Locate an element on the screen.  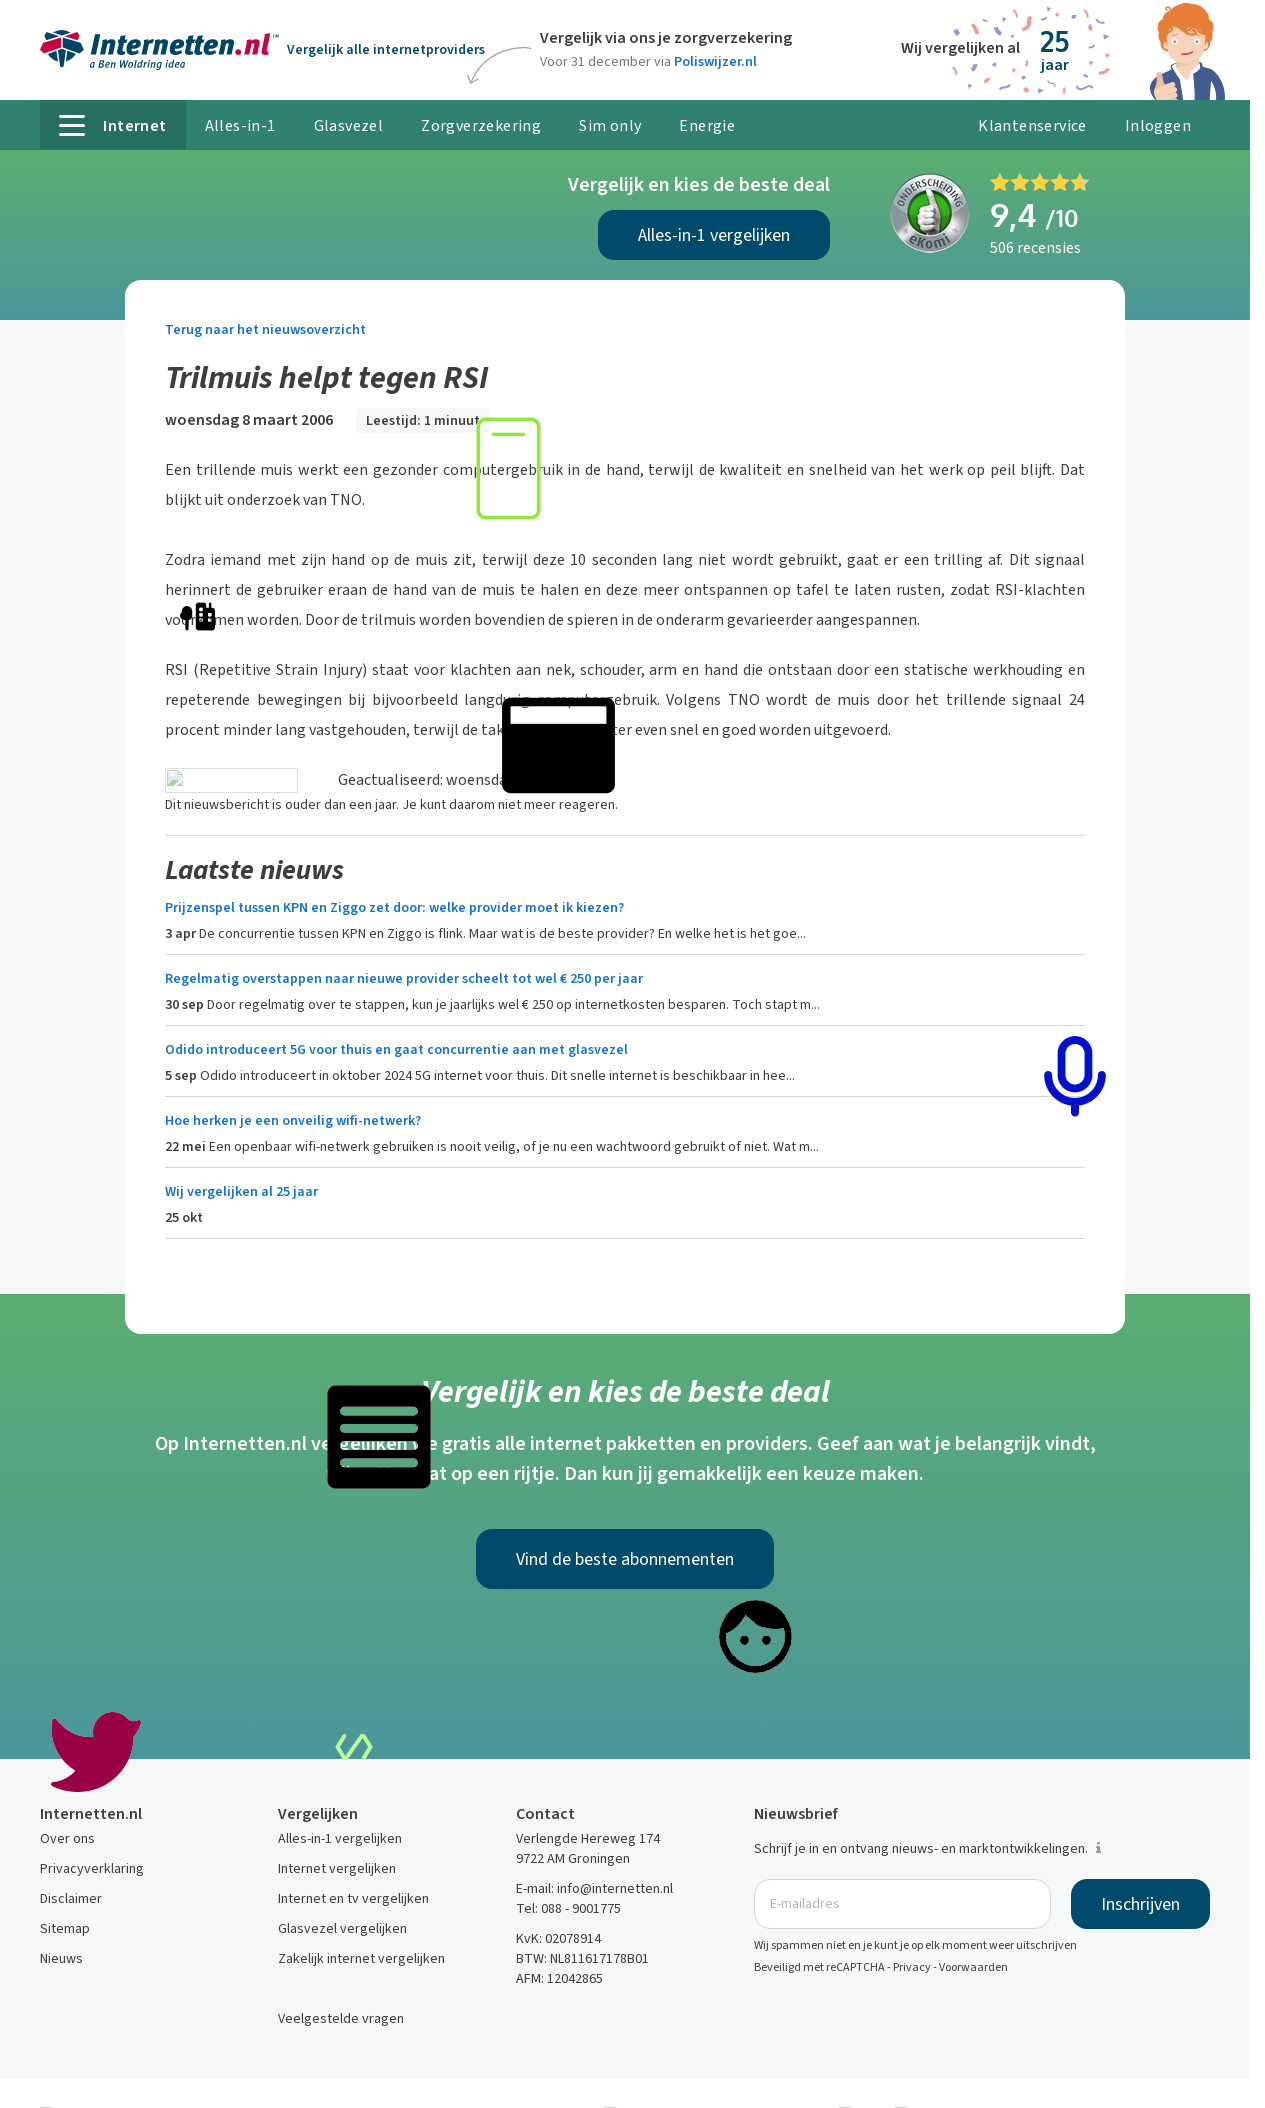
open web browser is located at coordinates (558, 745).